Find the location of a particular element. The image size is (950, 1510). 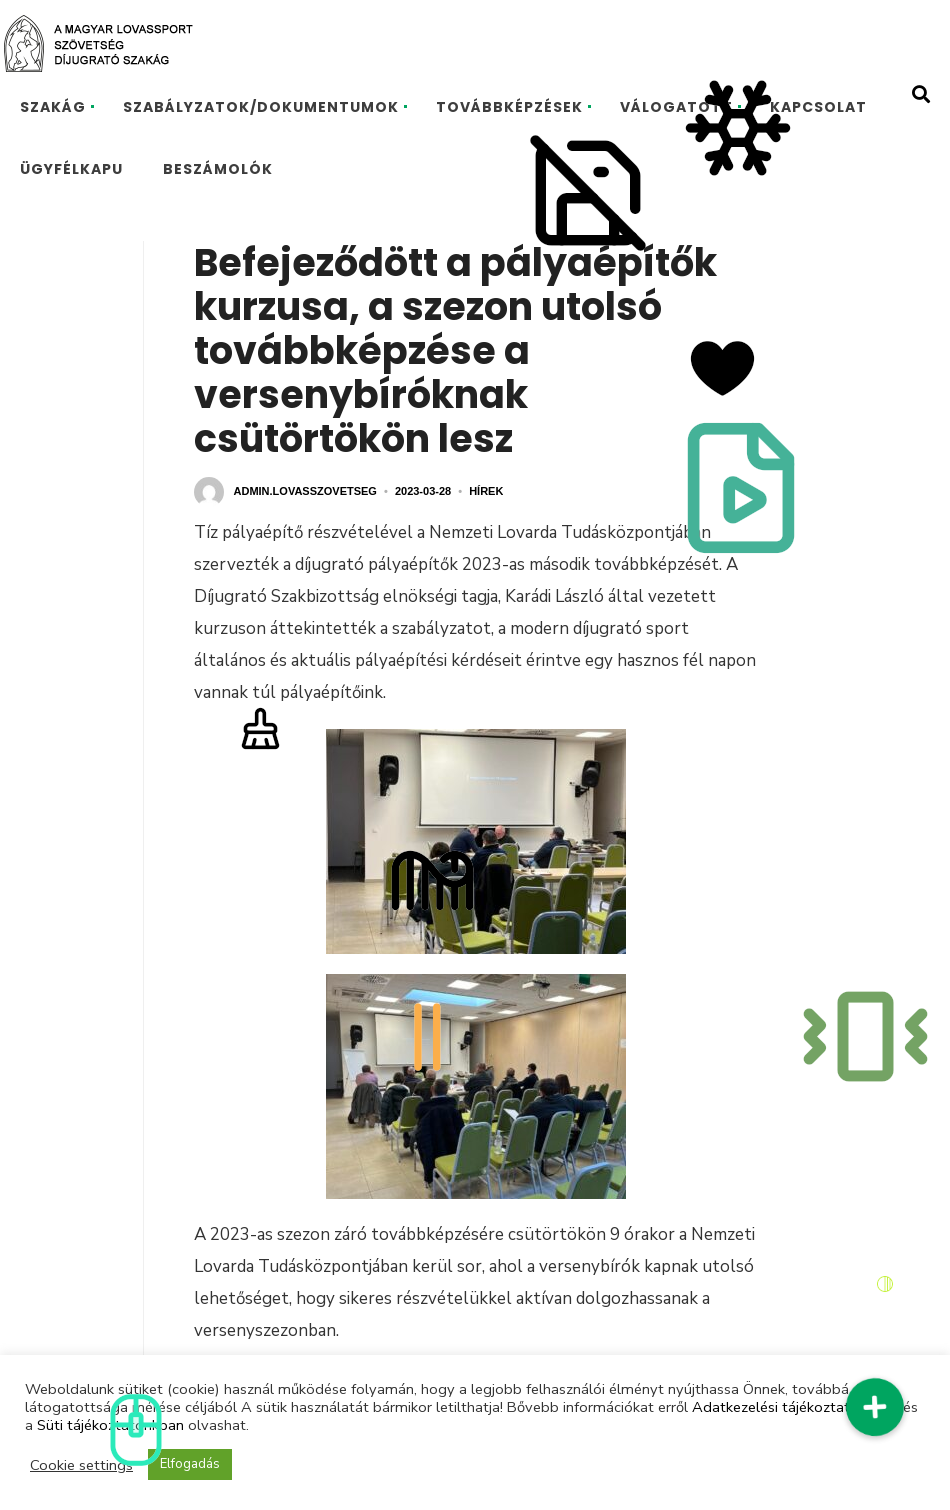

activate cooling or air conditioning mode is located at coordinates (738, 128).